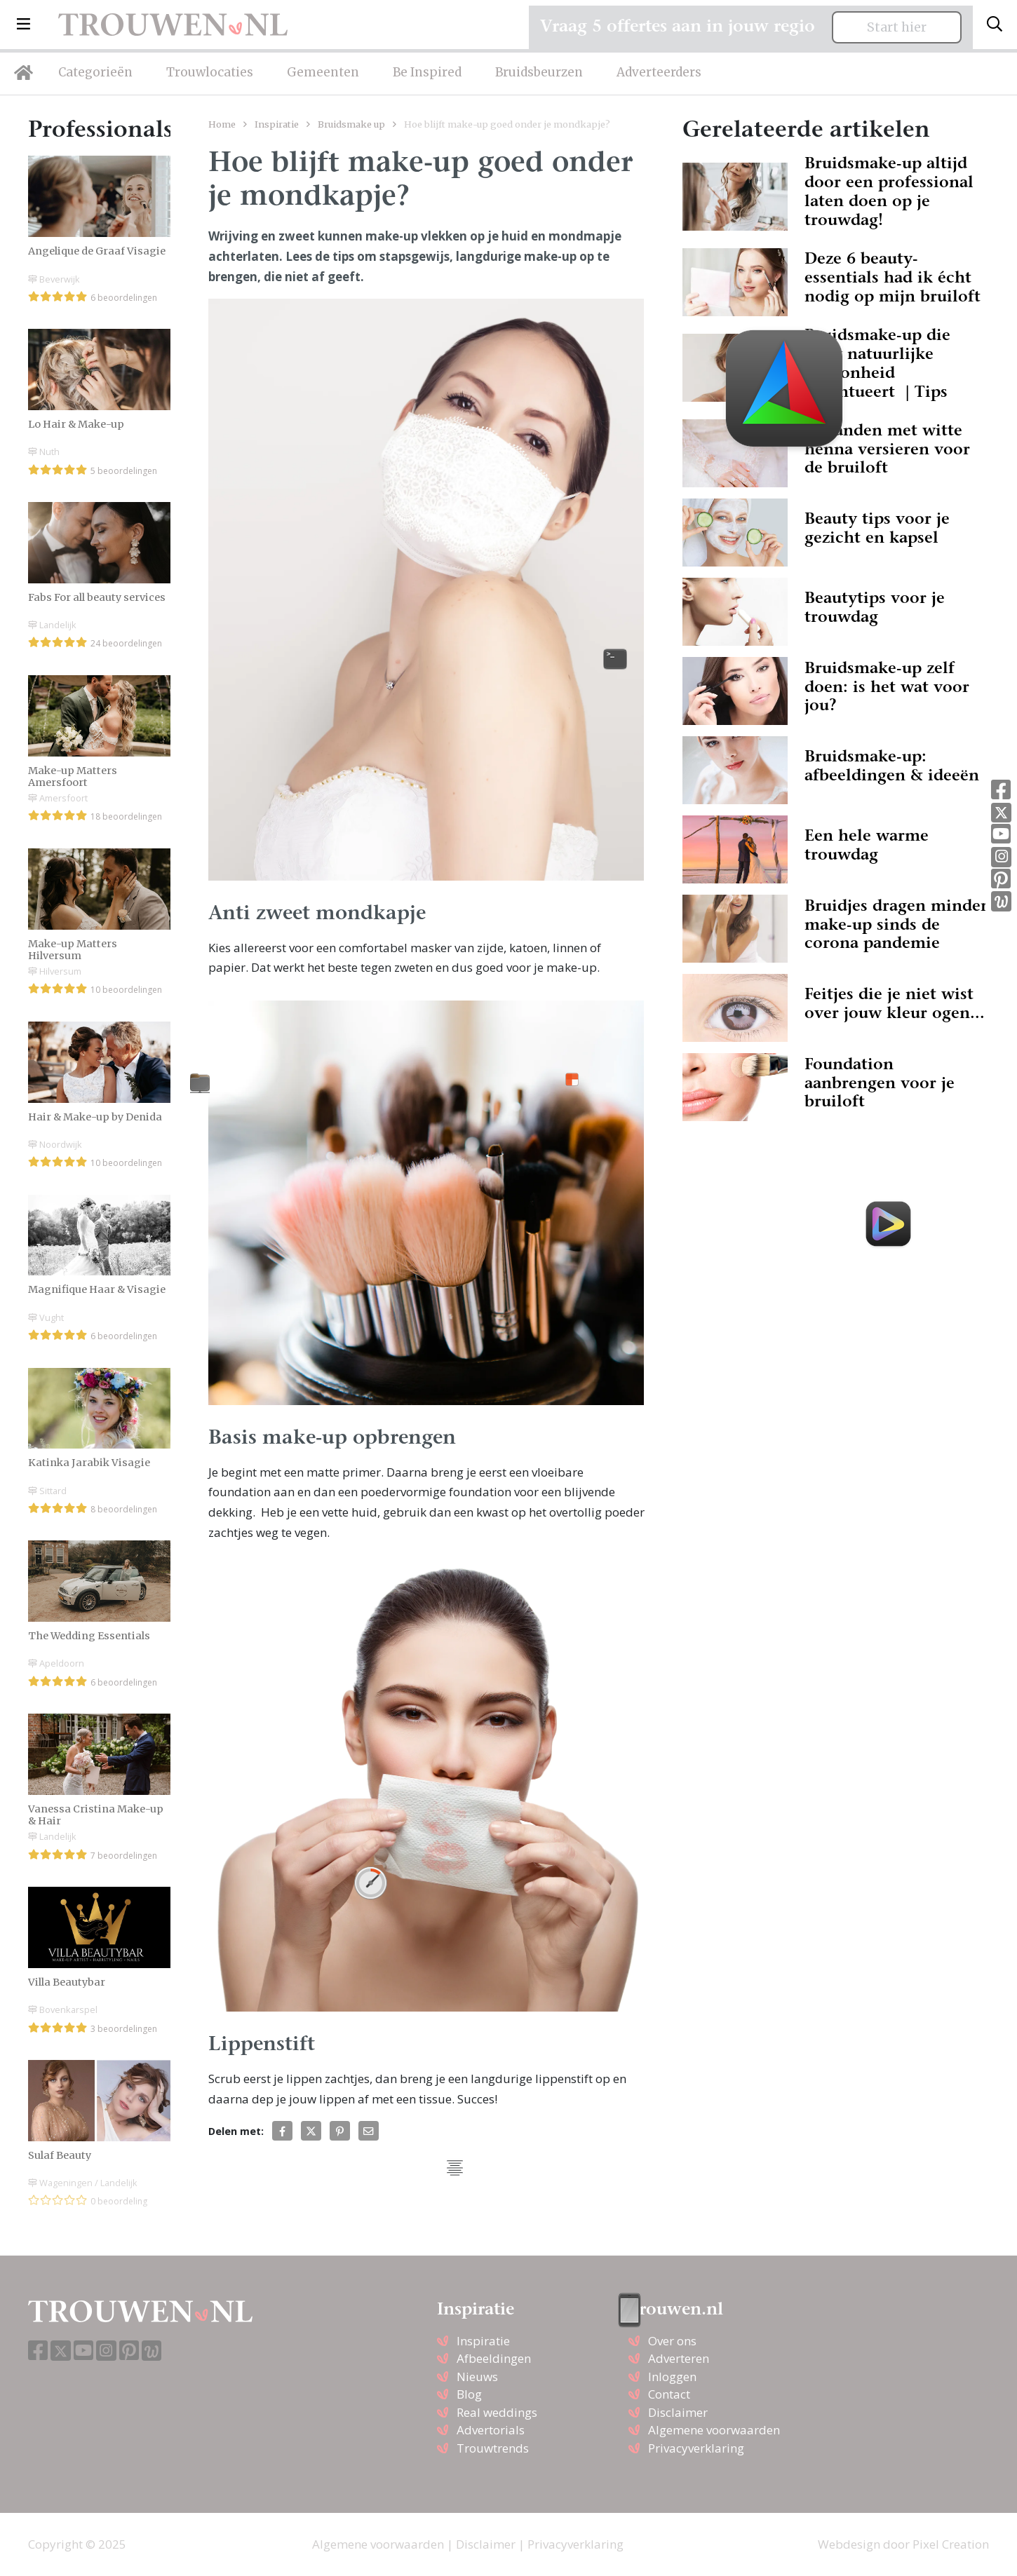  Describe the element at coordinates (370, 1883) in the screenshot. I see `open sysprof system profiler application` at that location.